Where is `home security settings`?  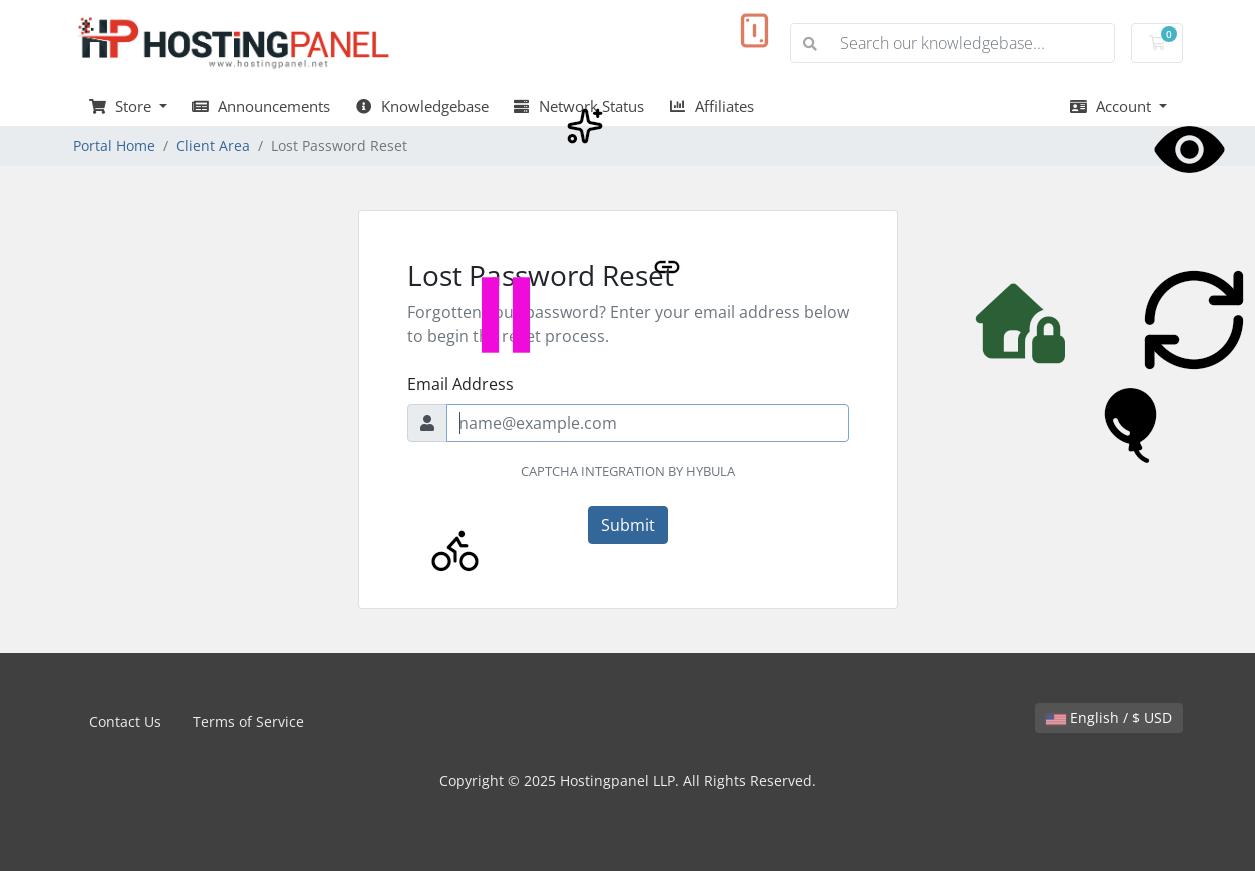 home security settings is located at coordinates (1018, 321).